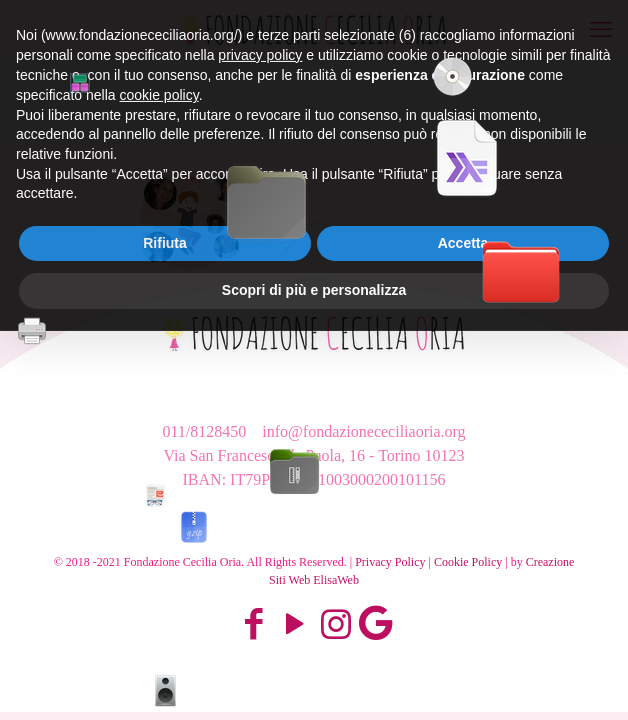 This screenshot has width=628, height=720. What do you see at coordinates (155, 495) in the screenshot?
I see `open evince document viewer` at bounding box center [155, 495].